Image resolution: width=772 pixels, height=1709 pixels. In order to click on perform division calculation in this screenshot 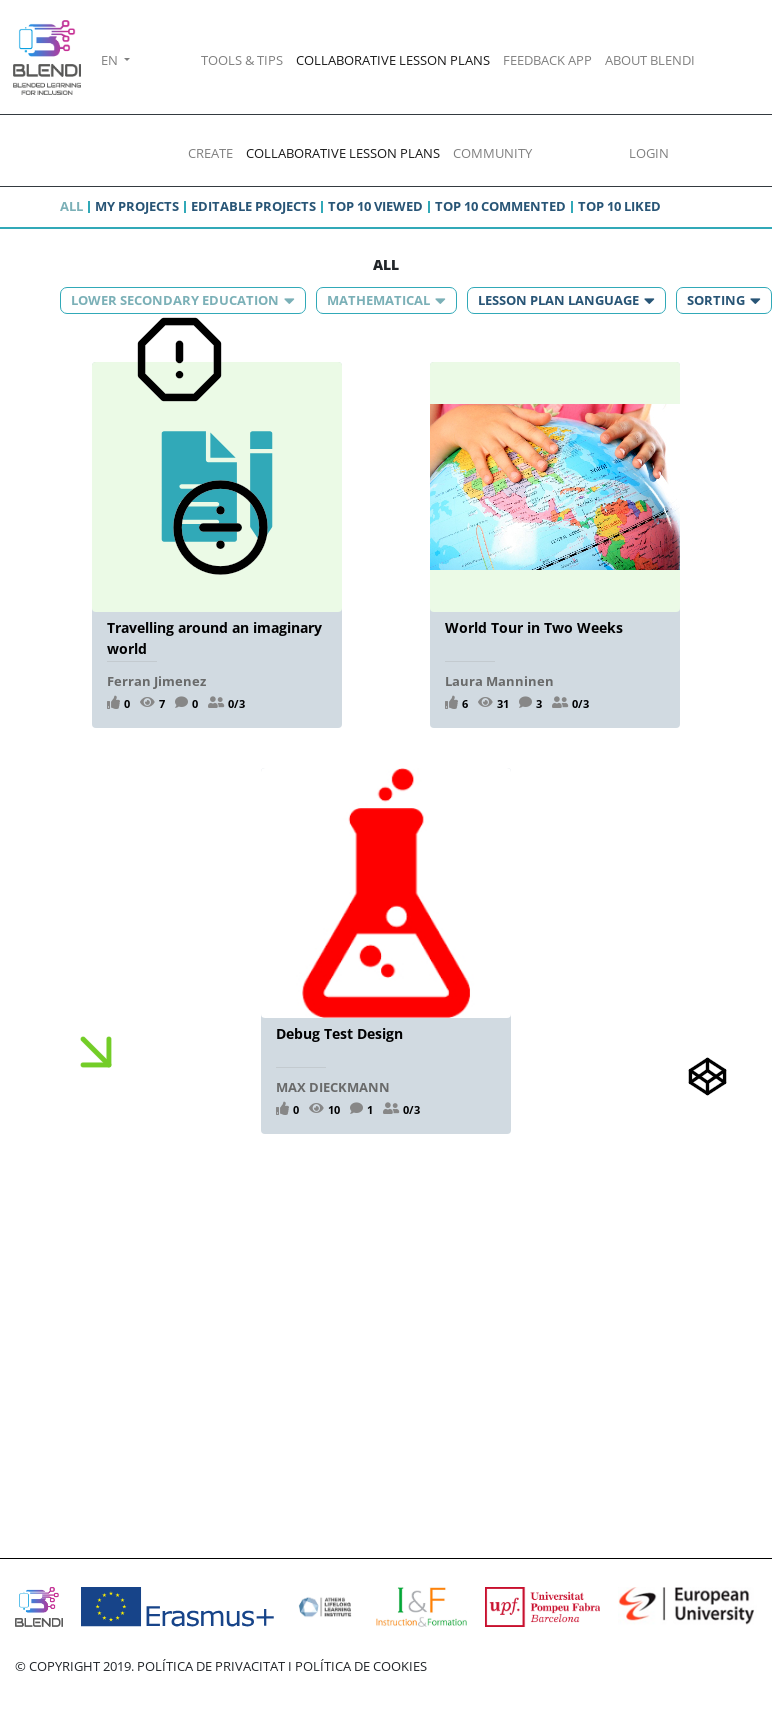, I will do `click(220, 527)`.